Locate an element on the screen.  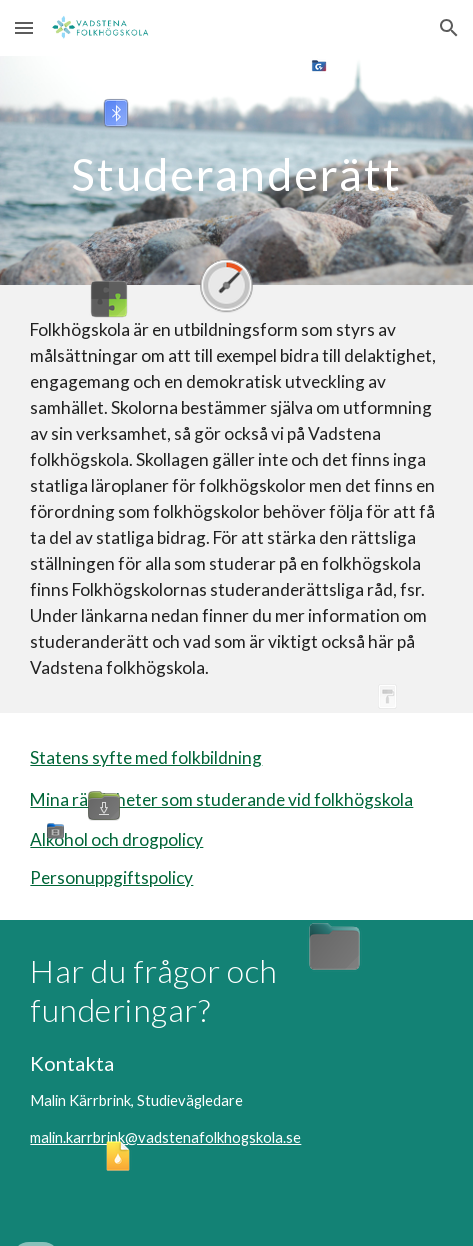
open downloads folder is located at coordinates (104, 805).